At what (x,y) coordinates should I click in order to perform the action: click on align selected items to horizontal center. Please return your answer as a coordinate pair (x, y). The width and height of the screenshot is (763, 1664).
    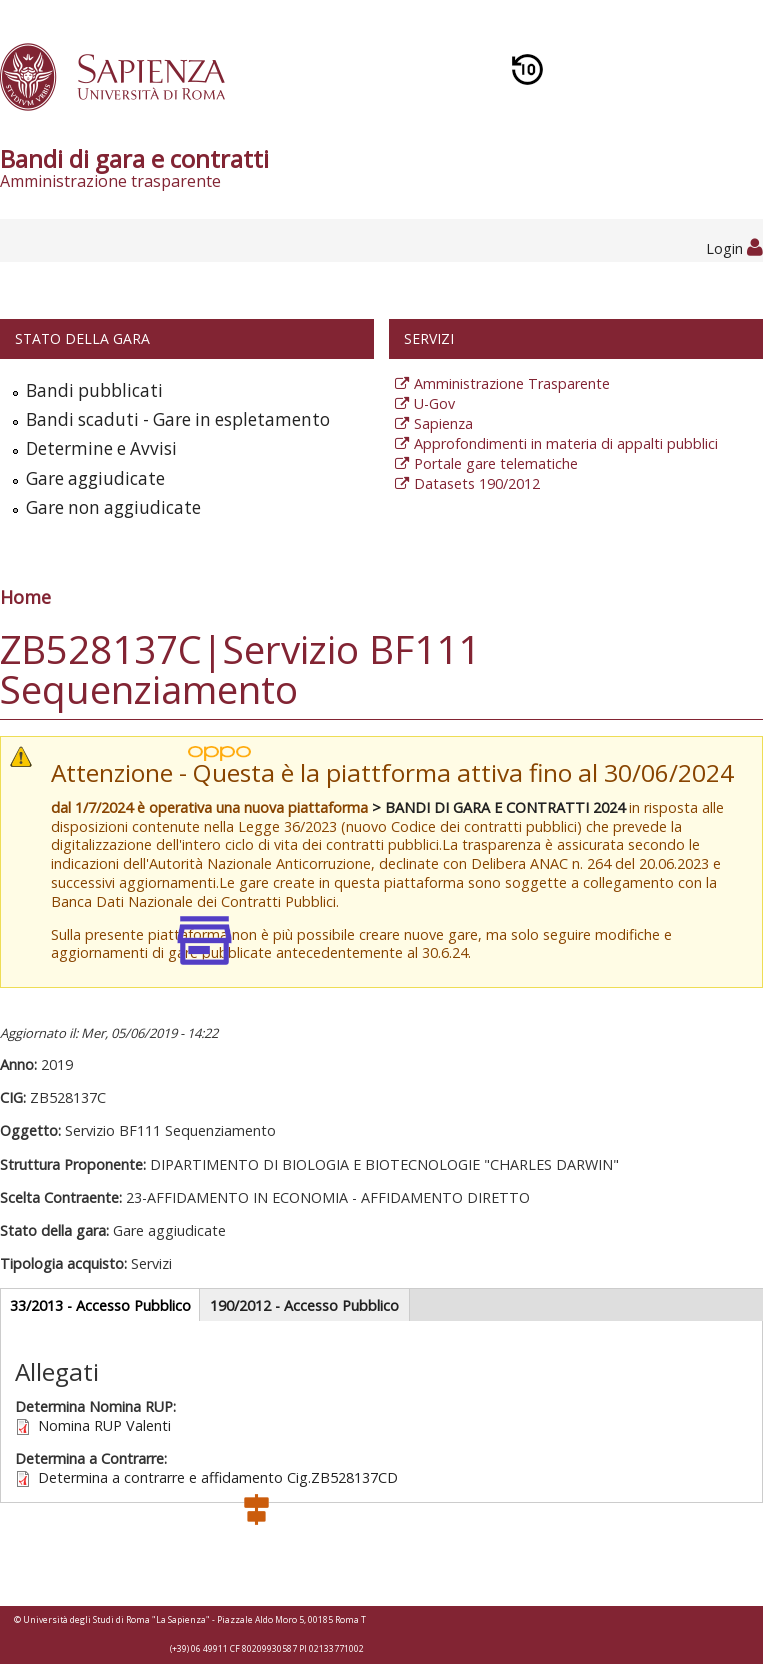
    Looking at the image, I should click on (256, 1509).